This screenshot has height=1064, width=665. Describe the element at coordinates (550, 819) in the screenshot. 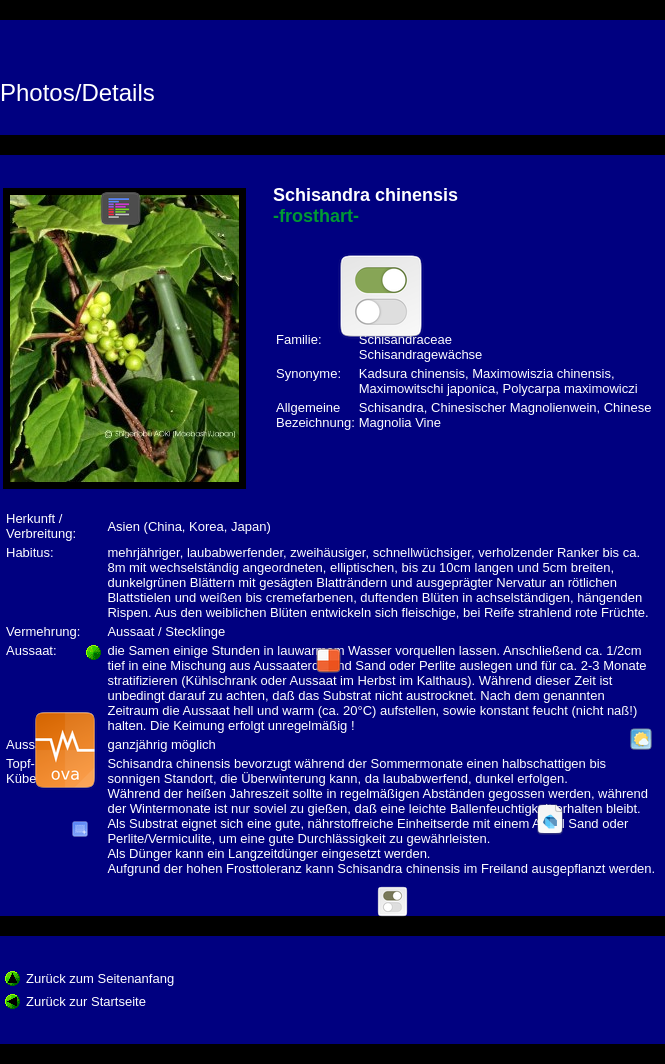

I see `dart programming language source file` at that location.